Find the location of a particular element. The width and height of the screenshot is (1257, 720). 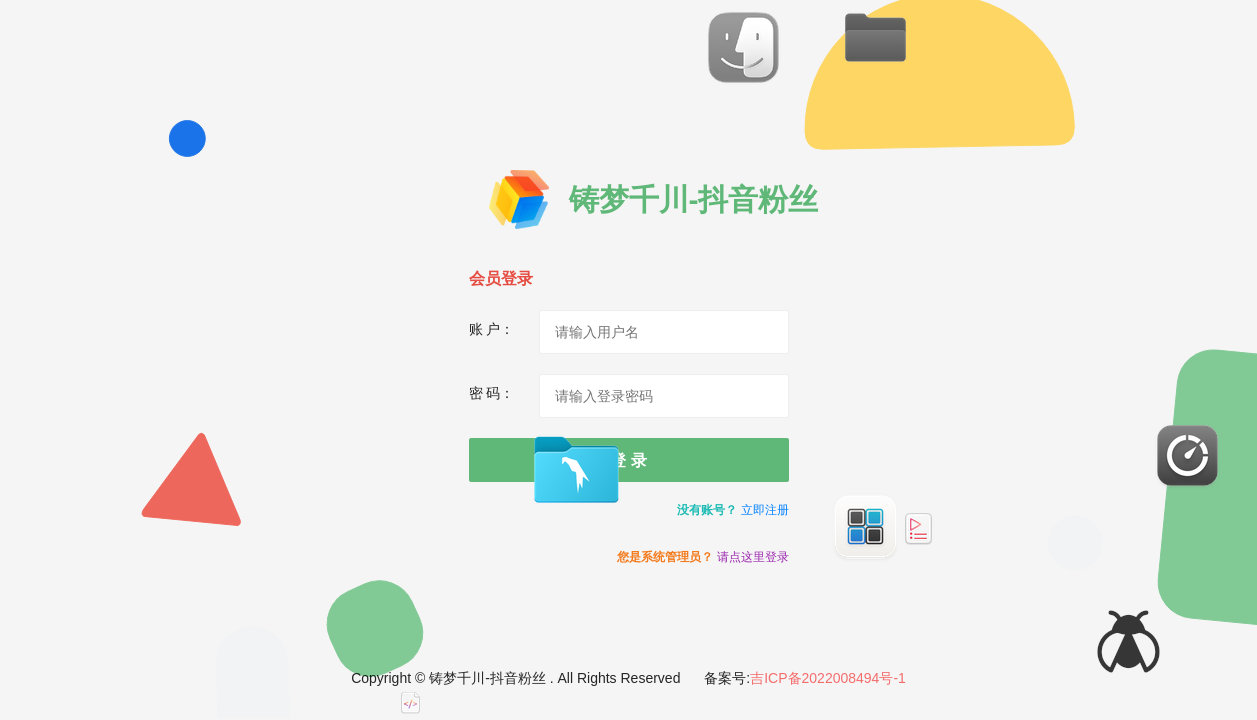

open the lightsoff puzzle game is located at coordinates (865, 526).